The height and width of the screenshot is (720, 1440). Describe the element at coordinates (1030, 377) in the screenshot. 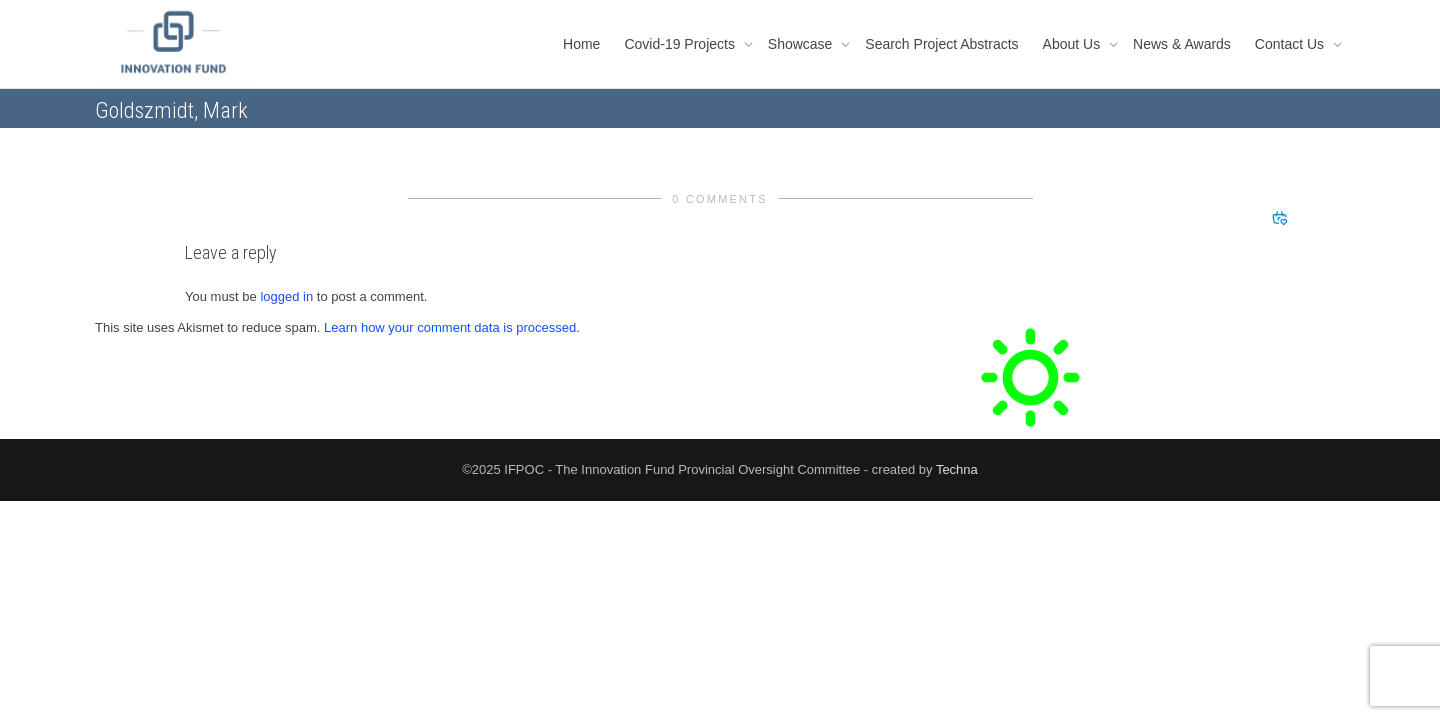

I see `toggle light mode or theme` at that location.